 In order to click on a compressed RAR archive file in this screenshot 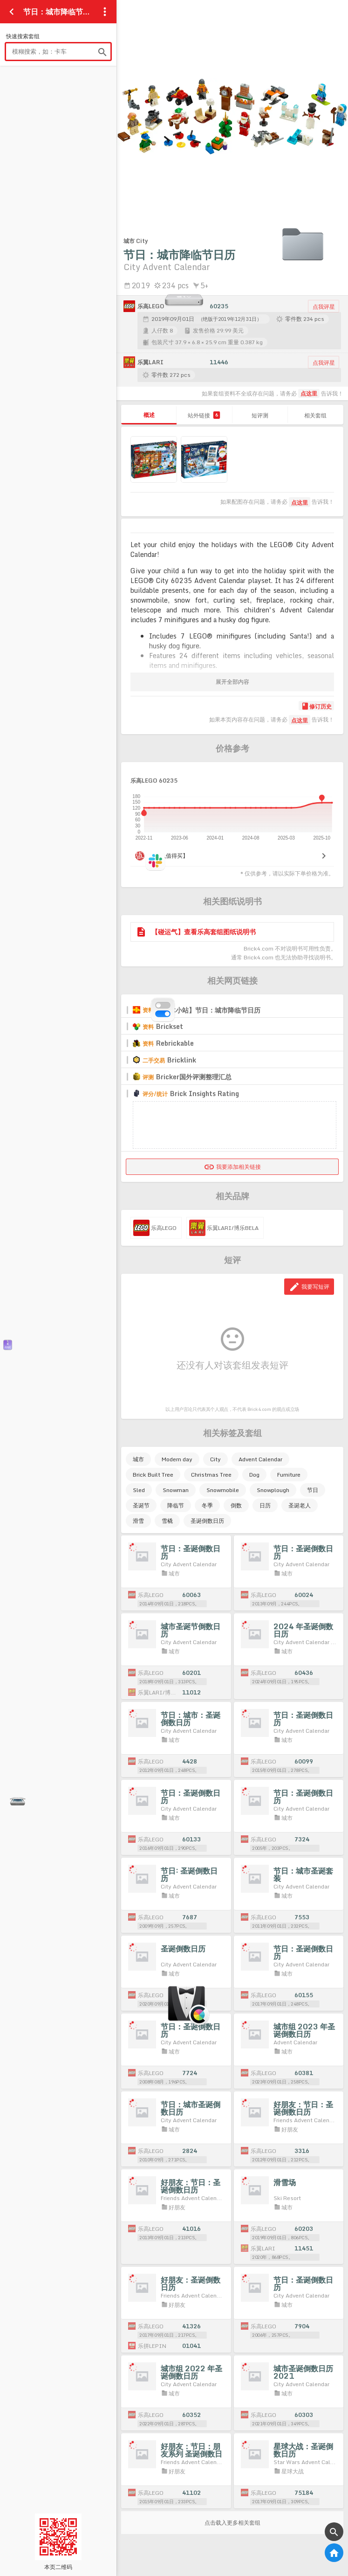, I will do `click(7, 1345)`.